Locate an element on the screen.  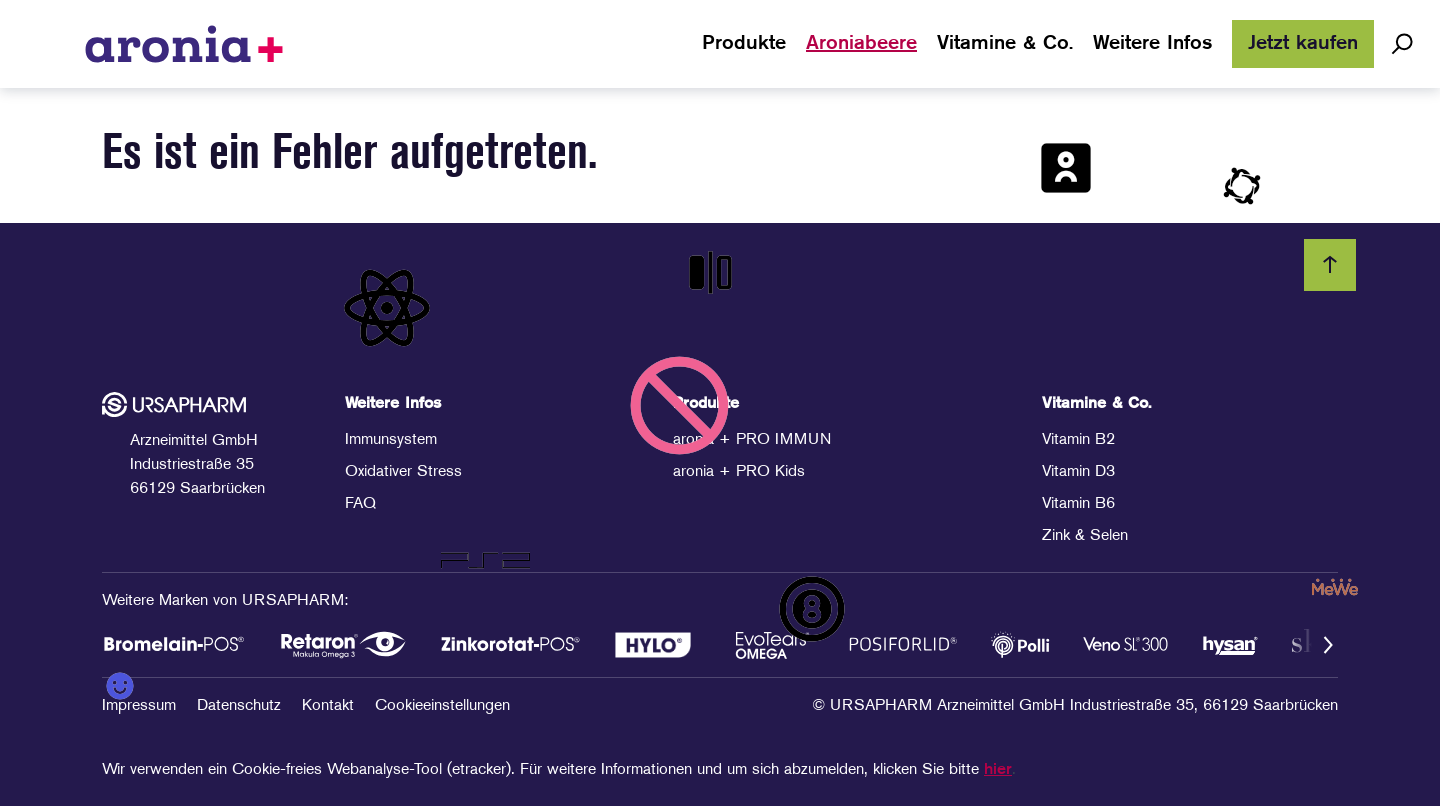
open the MeWe social network app is located at coordinates (1335, 587).